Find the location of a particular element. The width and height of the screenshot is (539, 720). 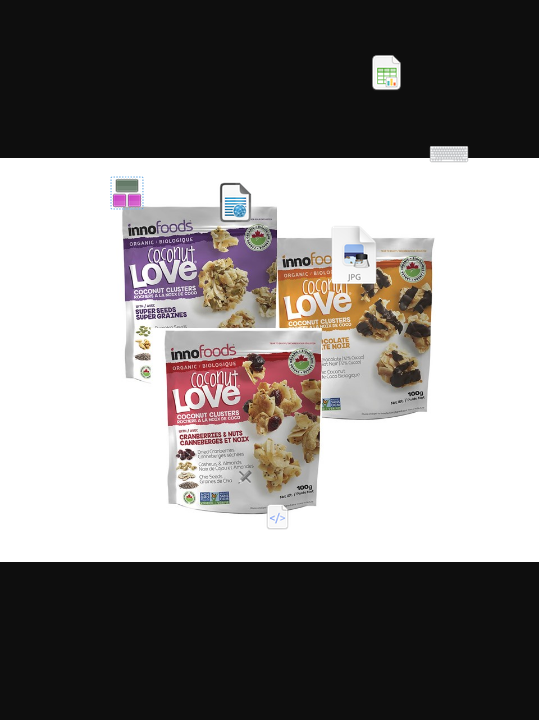

an HTML or web document file is located at coordinates (277, 516).